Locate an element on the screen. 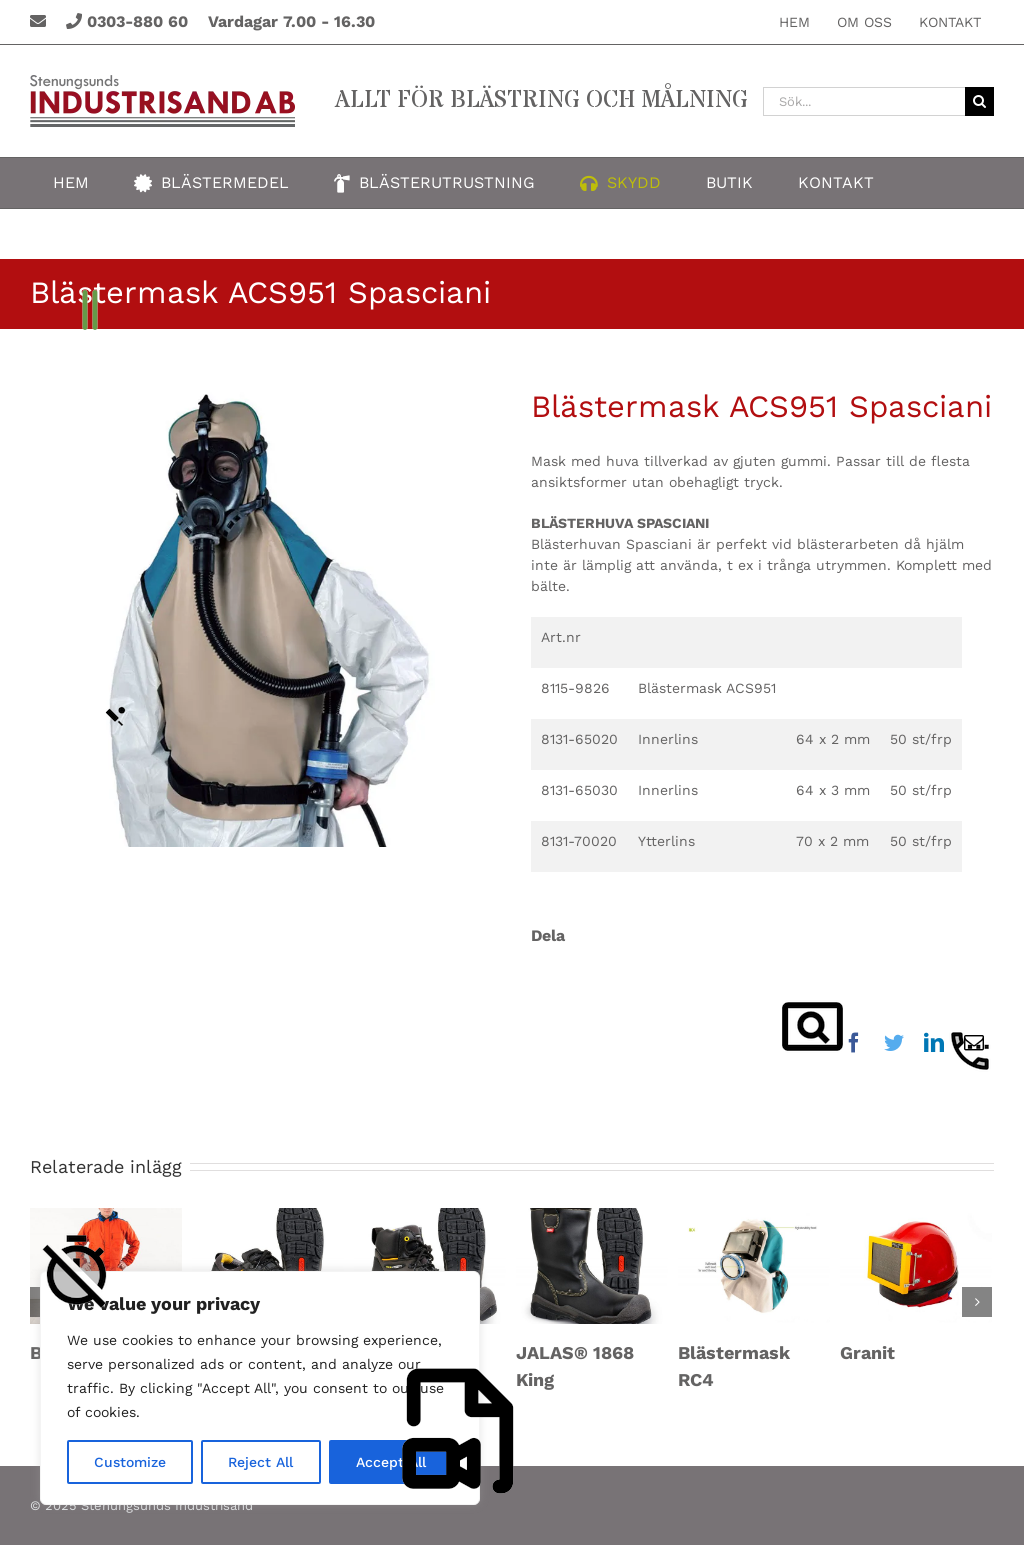 This screenshot has height=1545, width=1024. access cricket sports content is located at coordinates (115, 716).